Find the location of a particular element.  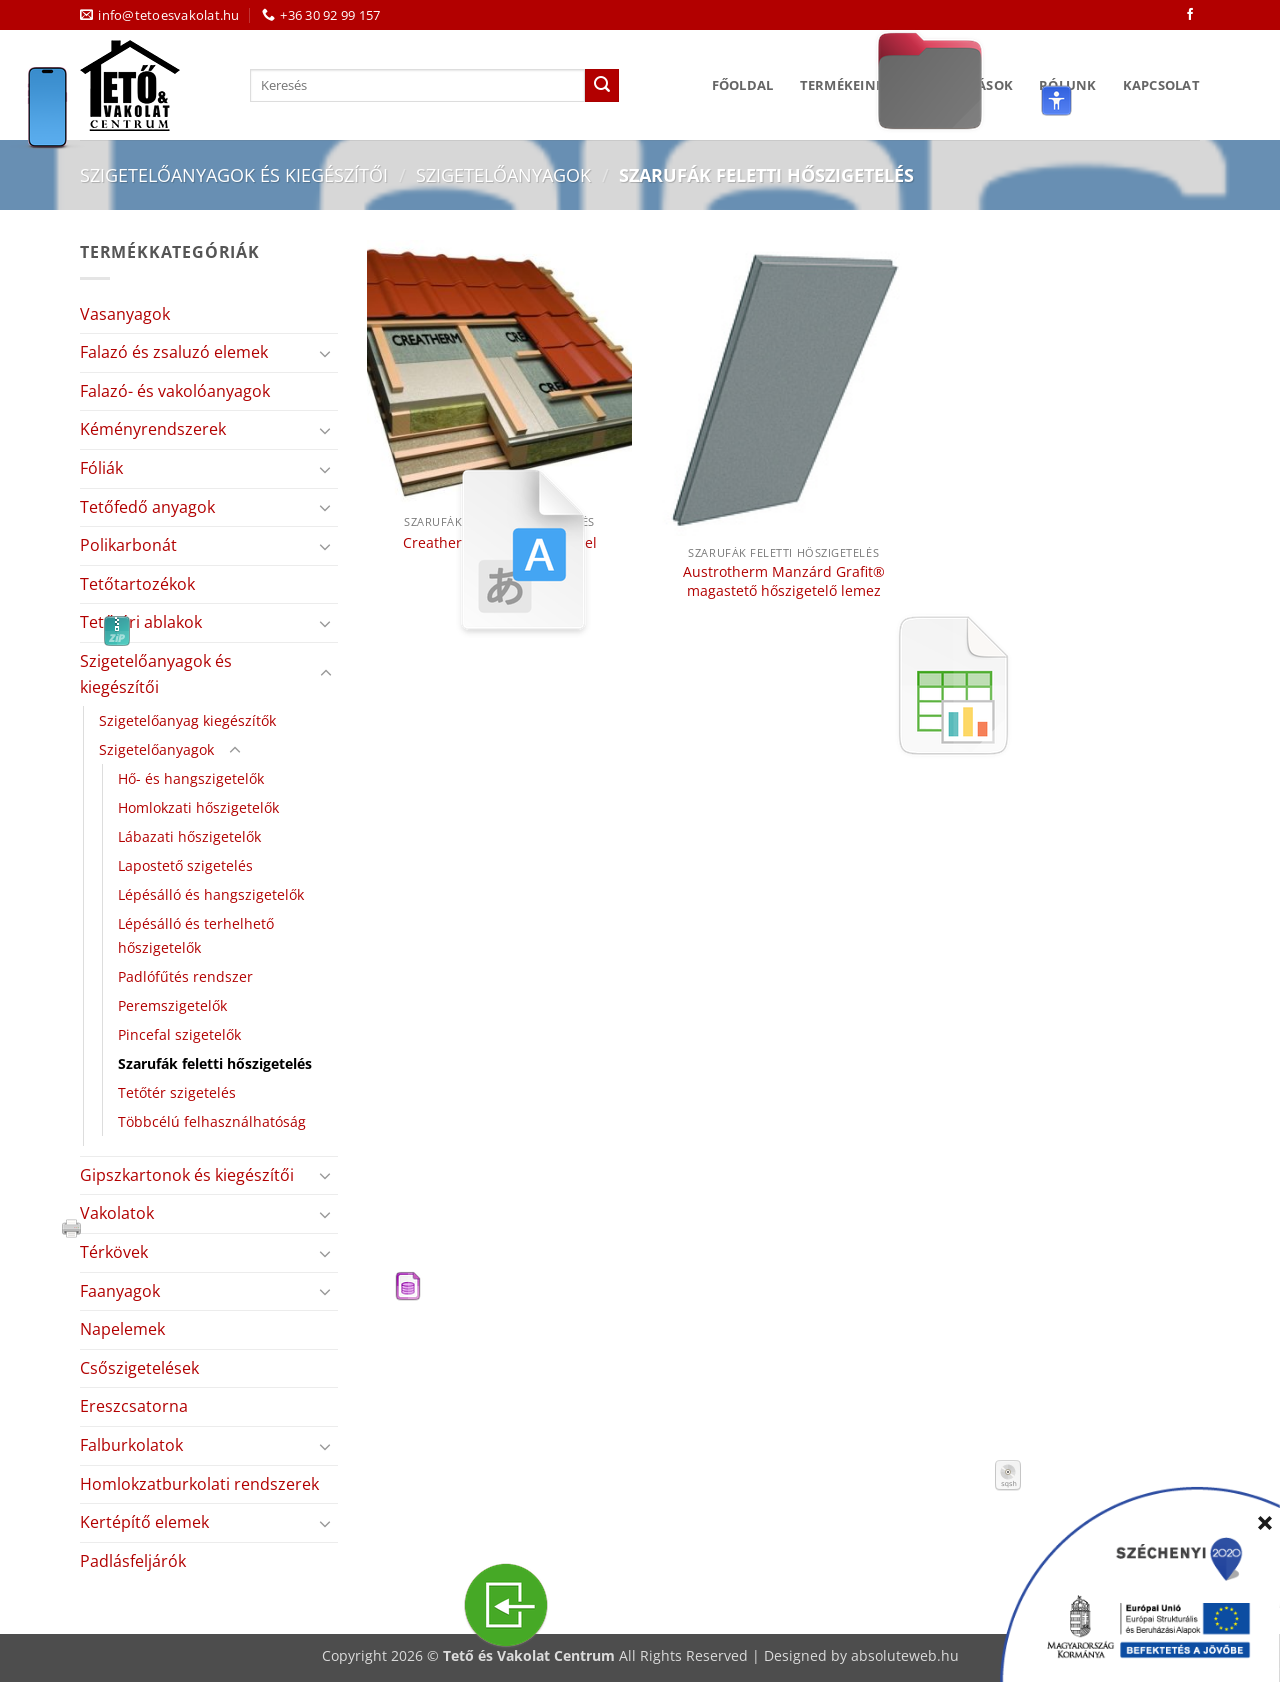

log out of your account is located at coordinates (506, 1605).